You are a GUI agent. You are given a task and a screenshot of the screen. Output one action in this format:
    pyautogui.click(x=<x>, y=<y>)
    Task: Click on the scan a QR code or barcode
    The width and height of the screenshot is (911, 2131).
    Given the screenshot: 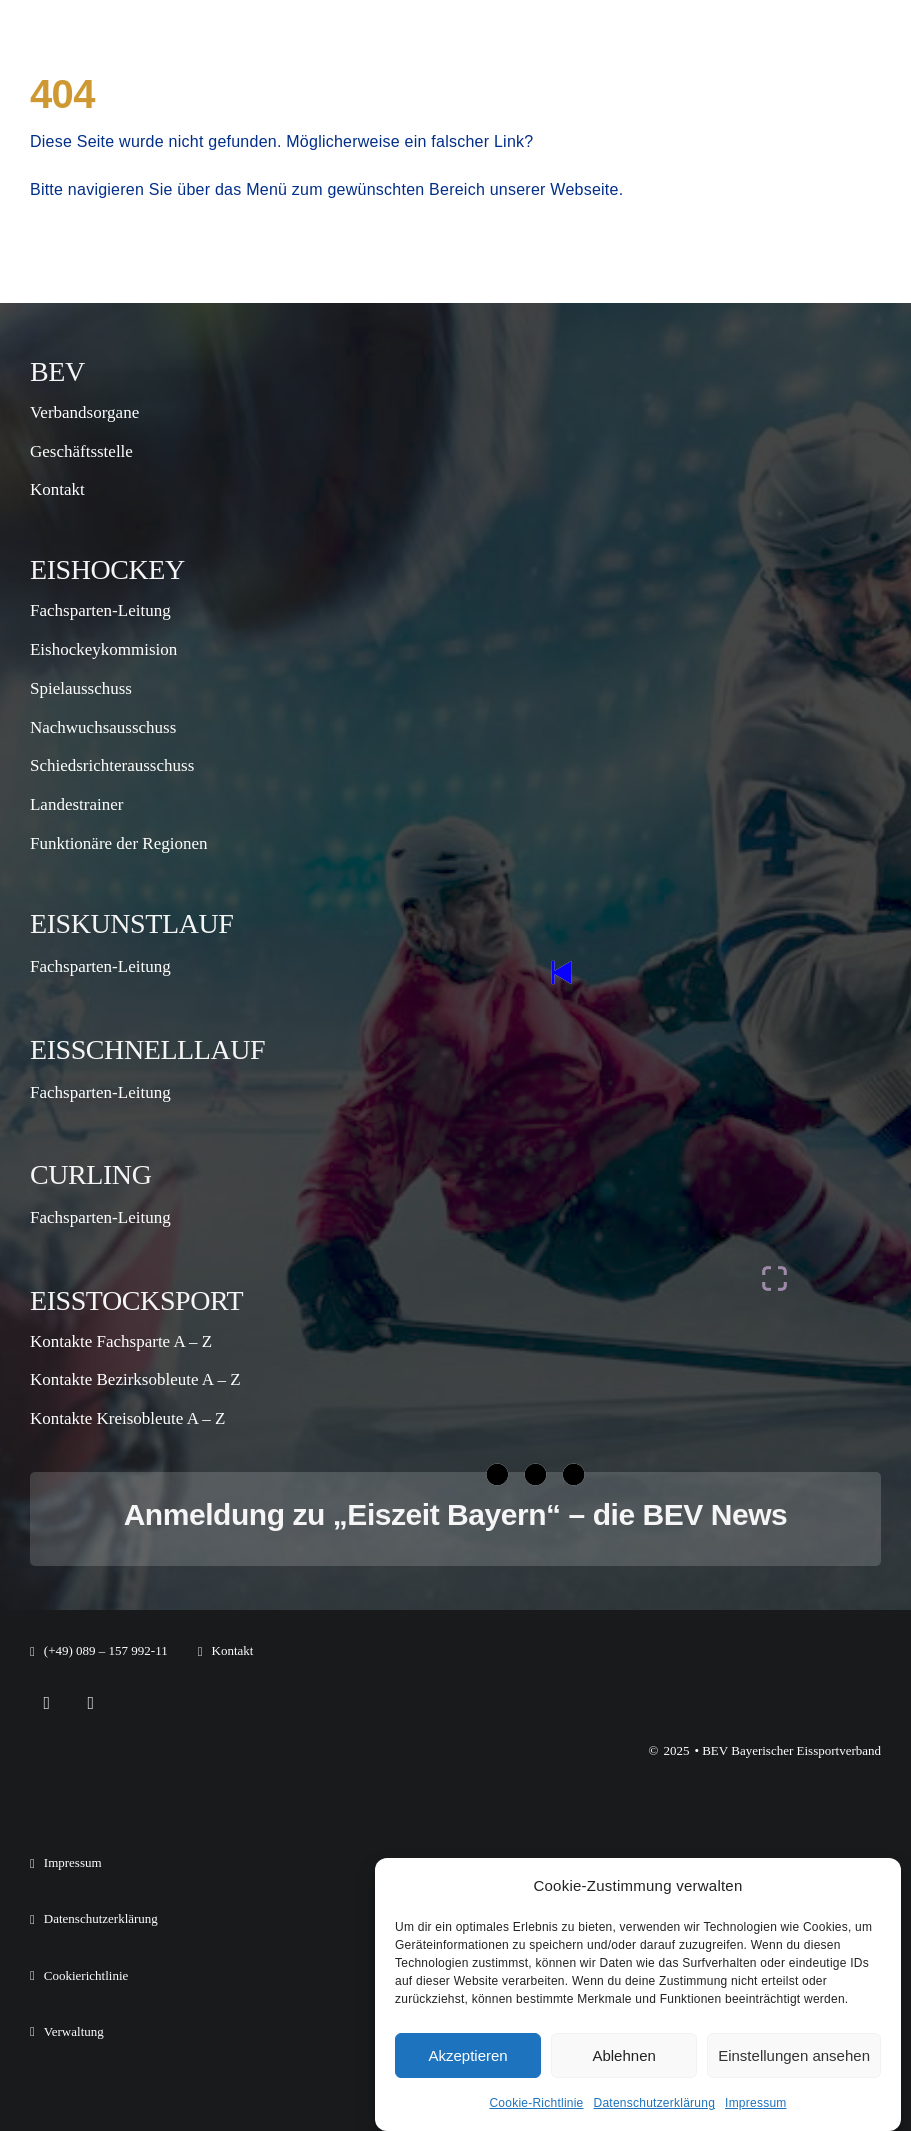 What is the action you would take?
    pyautogui.click(x=774, y=1278)
    